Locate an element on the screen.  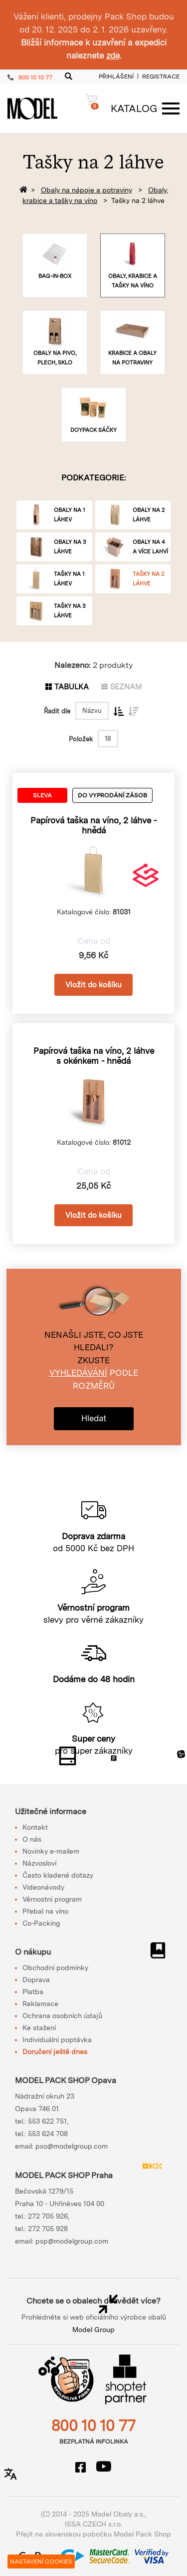
translate text to another language is located at coordinates (10, 2474).